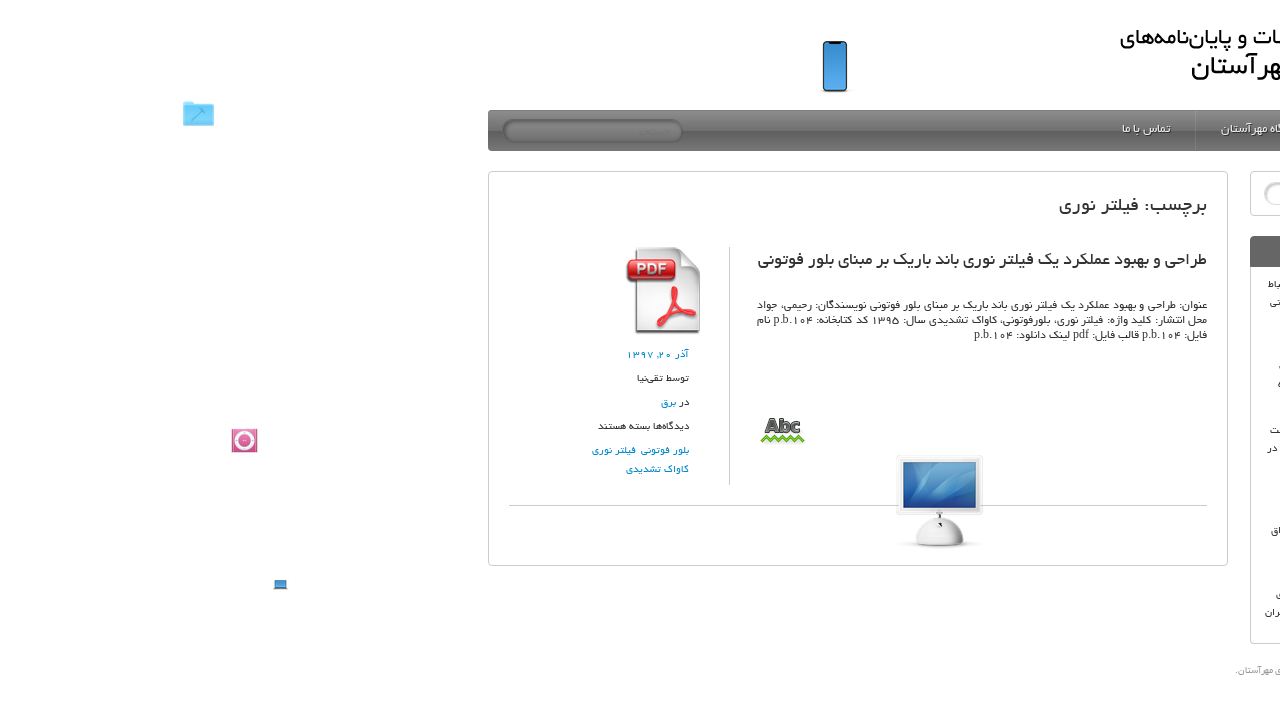 Image resolution: width=1280 pixels, height=720 pixels. What do you see at coordinates (244, 440) in the screenshot?
I see `iPod shuffle device connected` at bounding box center [244, 440].